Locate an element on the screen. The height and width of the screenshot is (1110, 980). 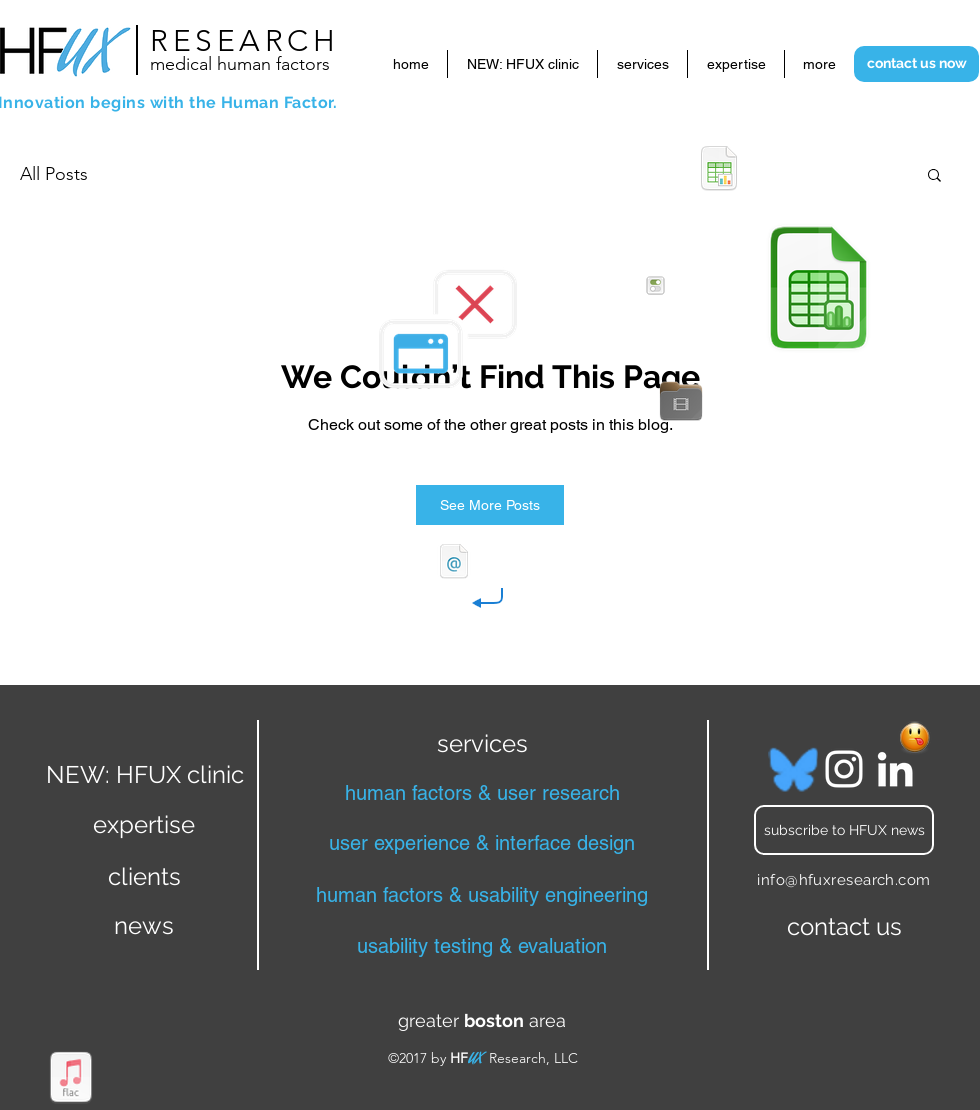
an email message file or attachment is located at coordinates (454, 561).